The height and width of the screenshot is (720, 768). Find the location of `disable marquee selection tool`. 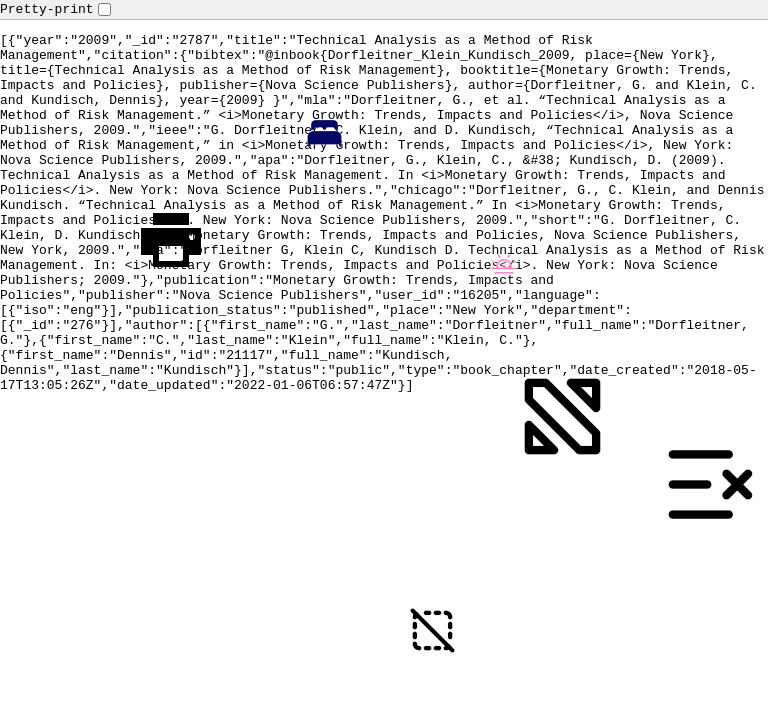

disable marquee selection tool is located at coordinates (432, 630).